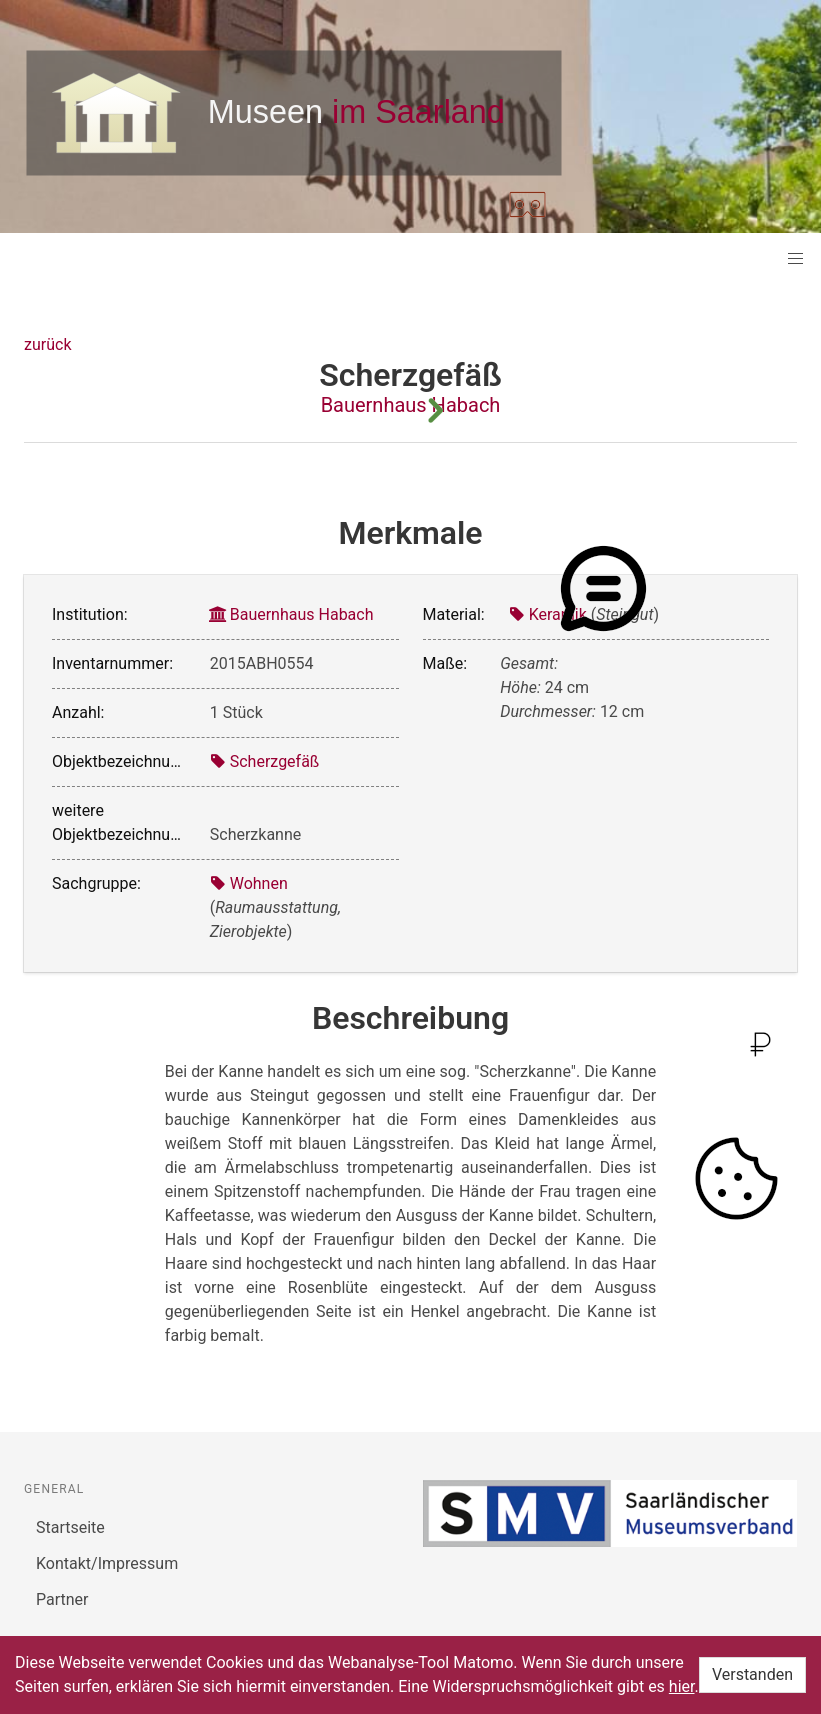  I want to click on navigate to the next item or screen, so click(434, 410).